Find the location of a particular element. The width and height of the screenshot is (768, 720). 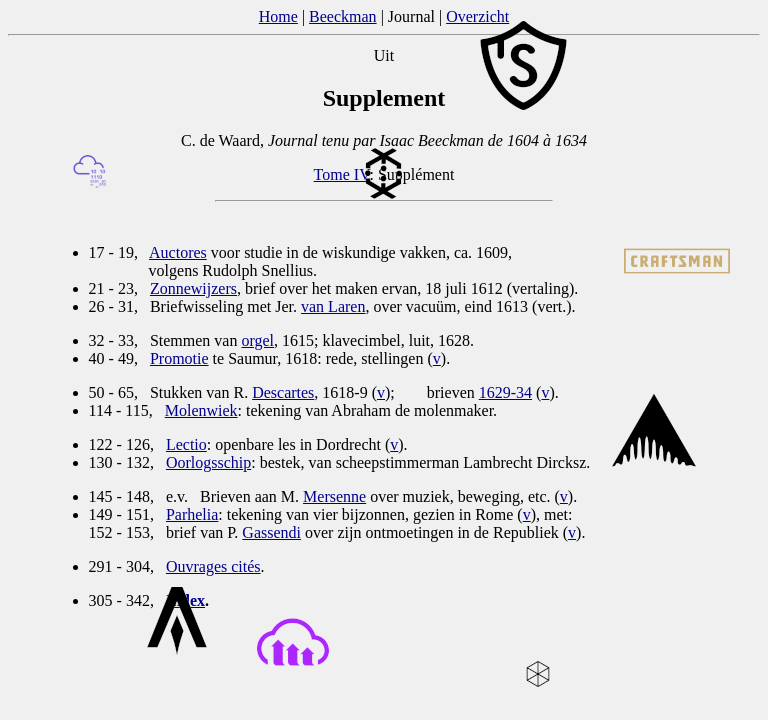

launch ardour digital audio workstation is located at coordinates (654, 430).